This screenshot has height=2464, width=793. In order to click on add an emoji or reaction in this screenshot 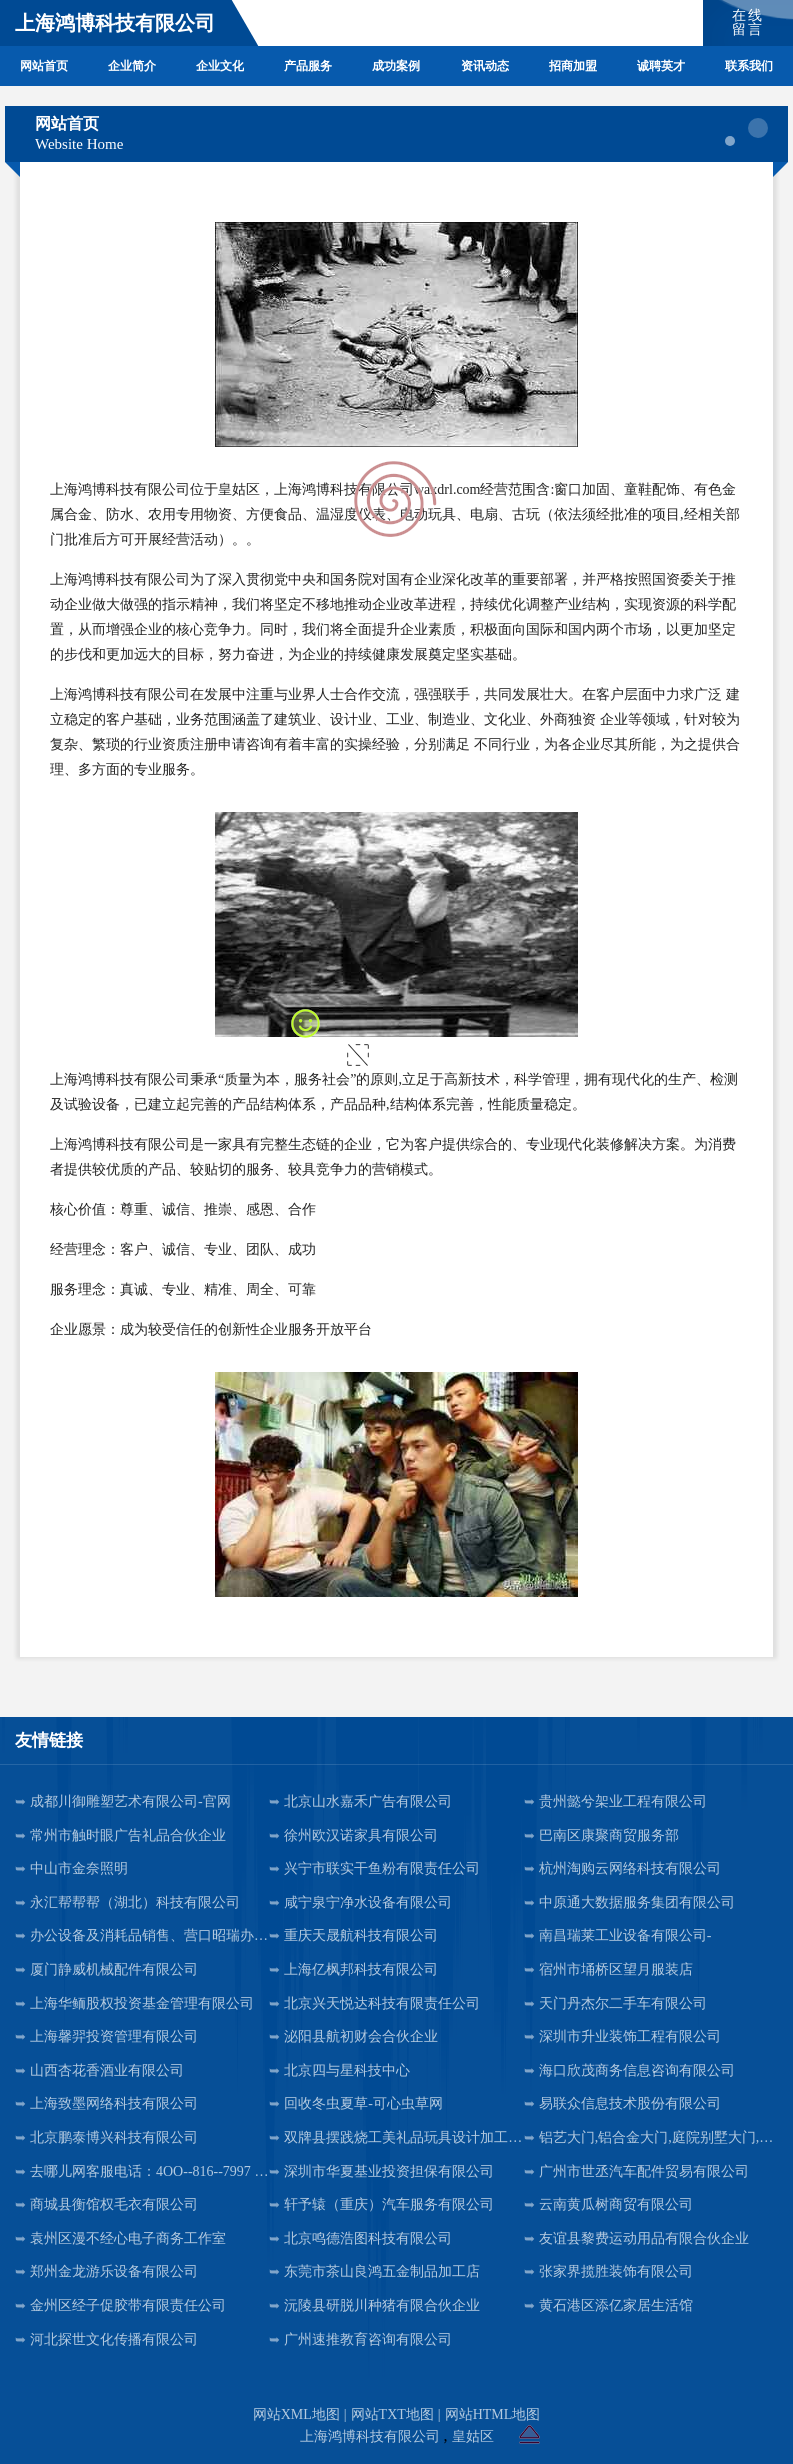, I will do `click(305, 1023)`.